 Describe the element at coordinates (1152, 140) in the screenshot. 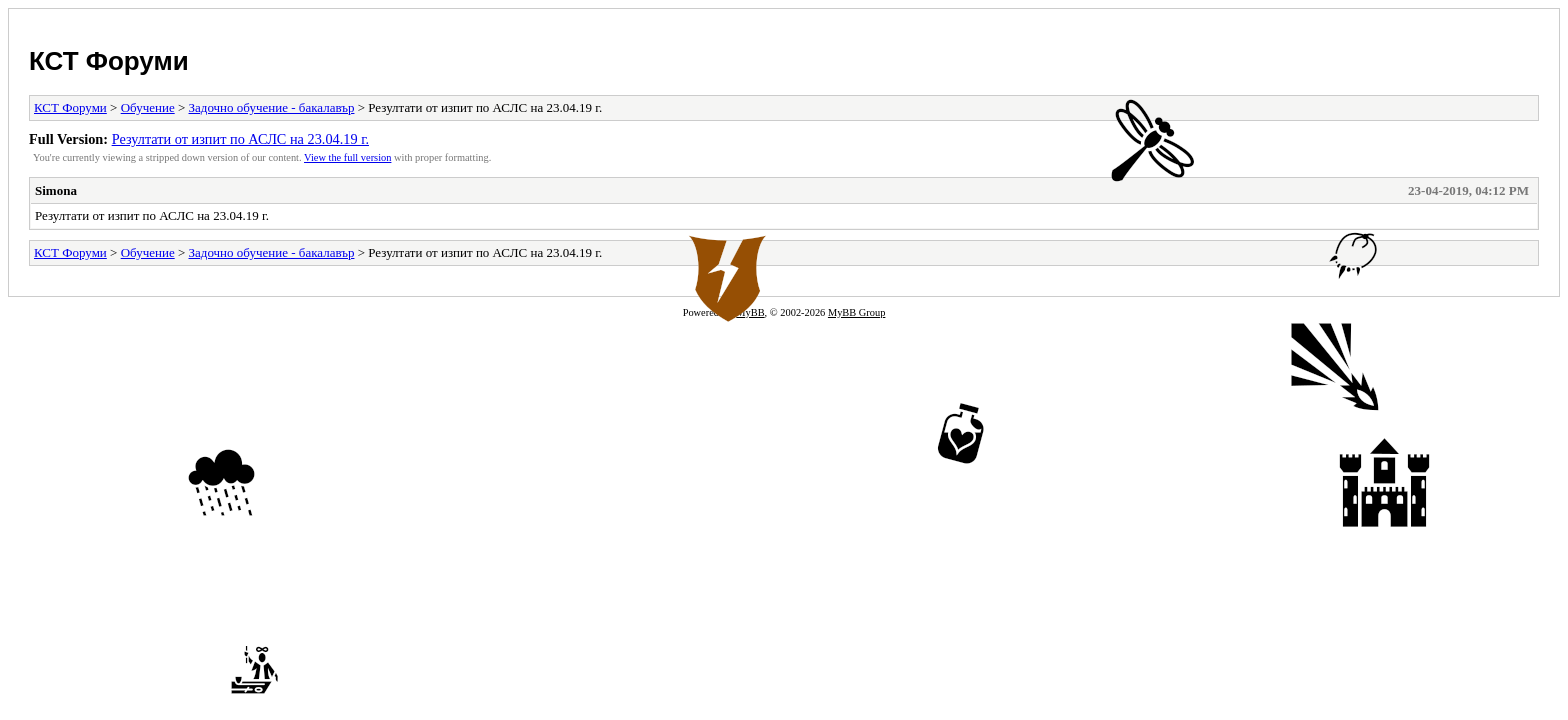

I see `nature or wildlife category indicator` at that location.